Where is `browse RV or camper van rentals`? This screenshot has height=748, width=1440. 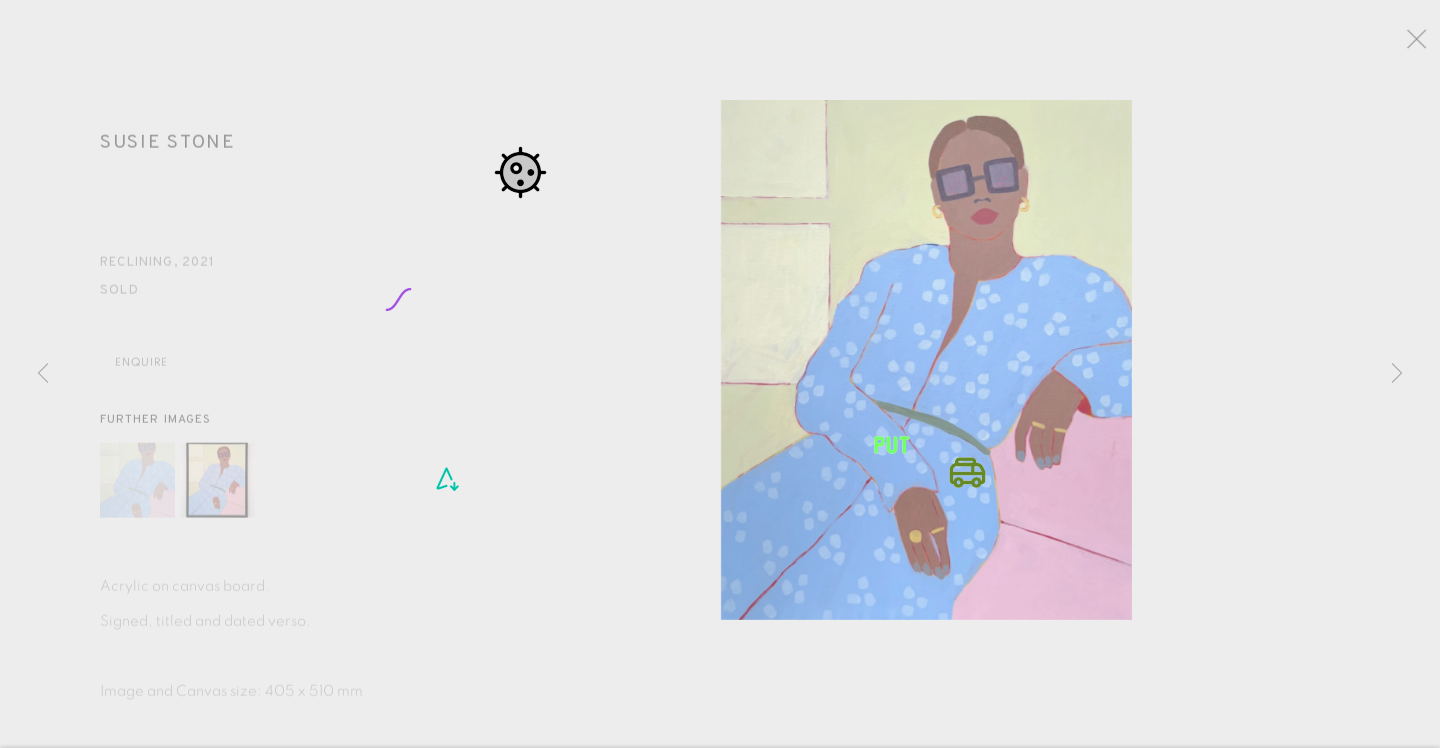
browse RV or camper van rentals is located at coordinates (967, 473).